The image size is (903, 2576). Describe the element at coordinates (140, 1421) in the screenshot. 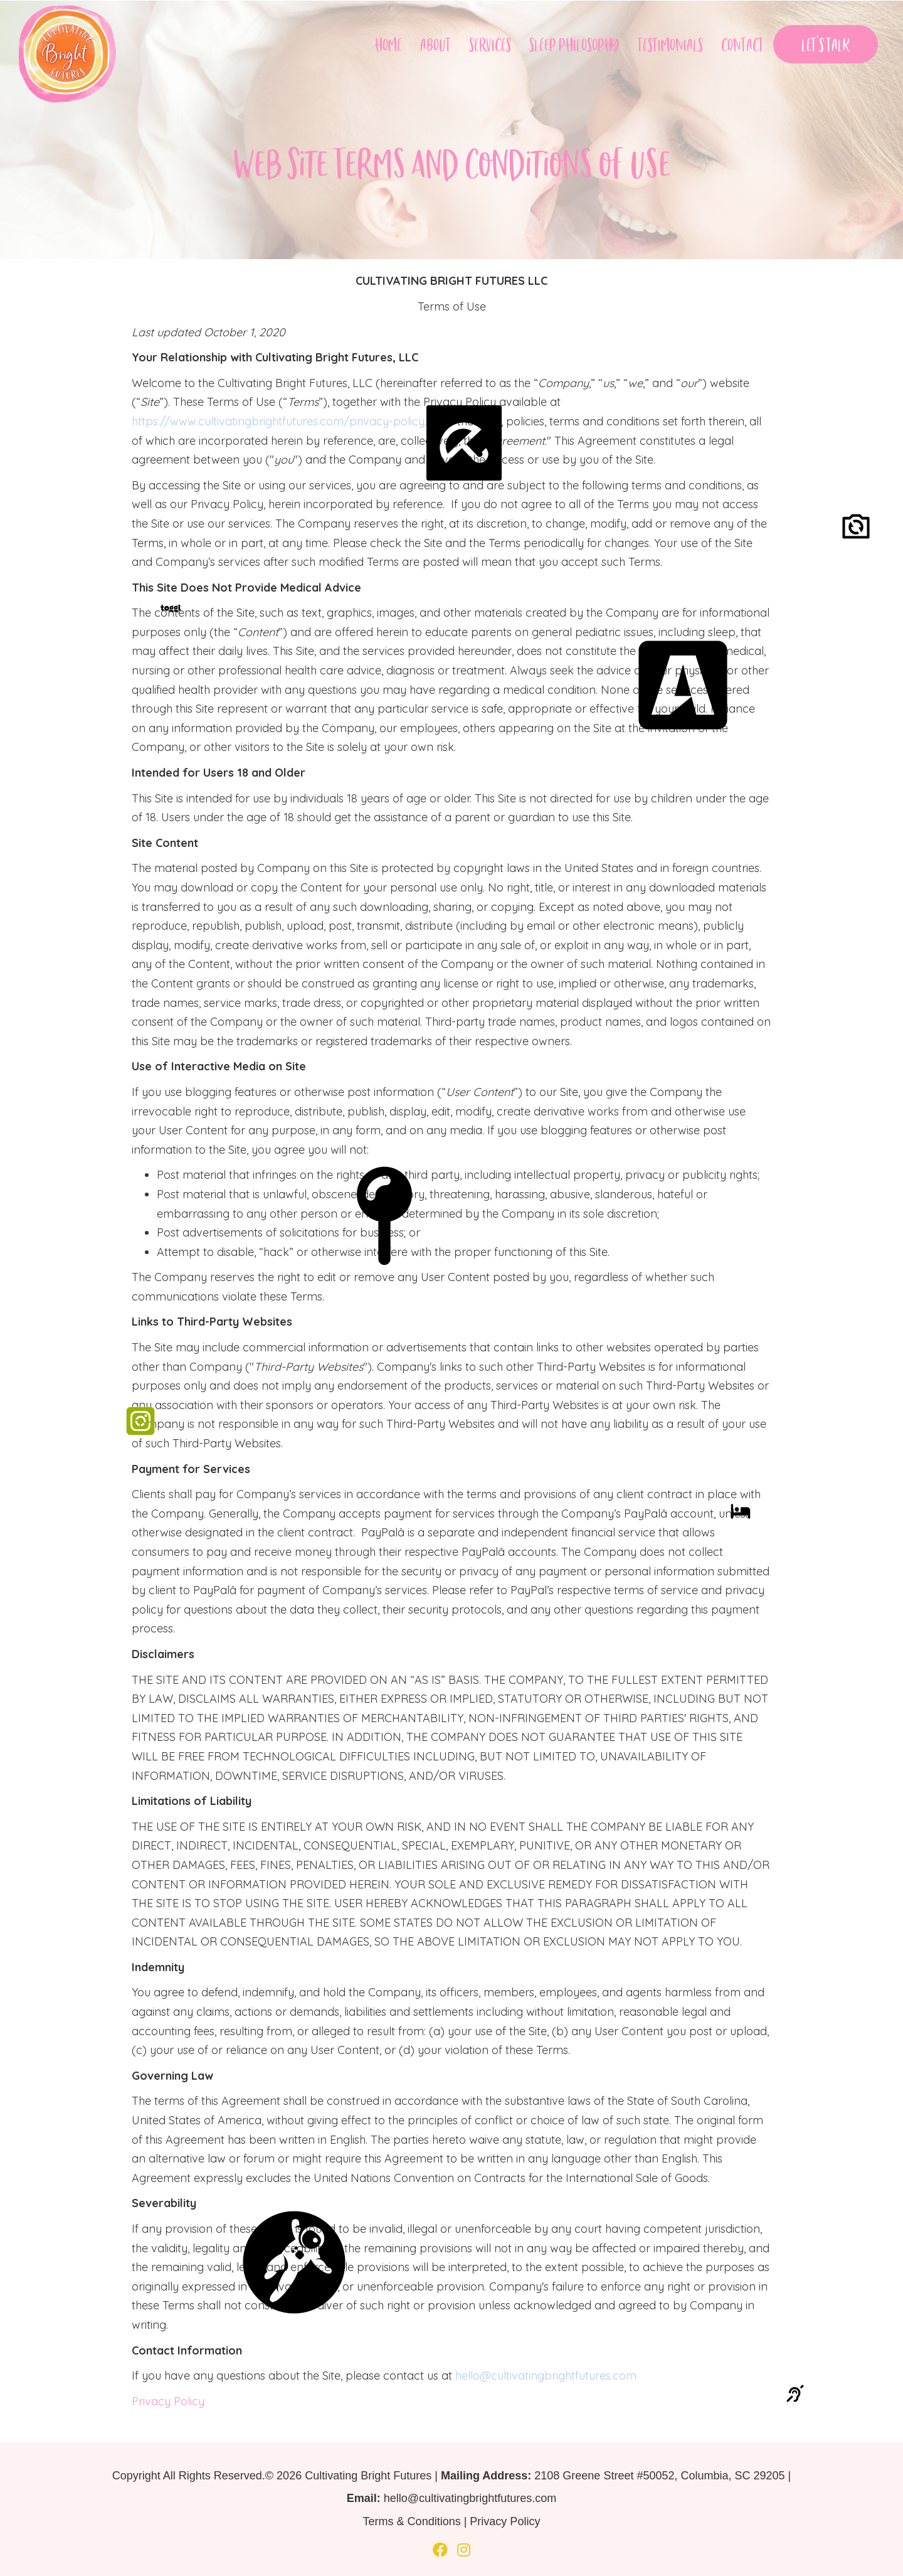

I see `open Instagram app` at that location.